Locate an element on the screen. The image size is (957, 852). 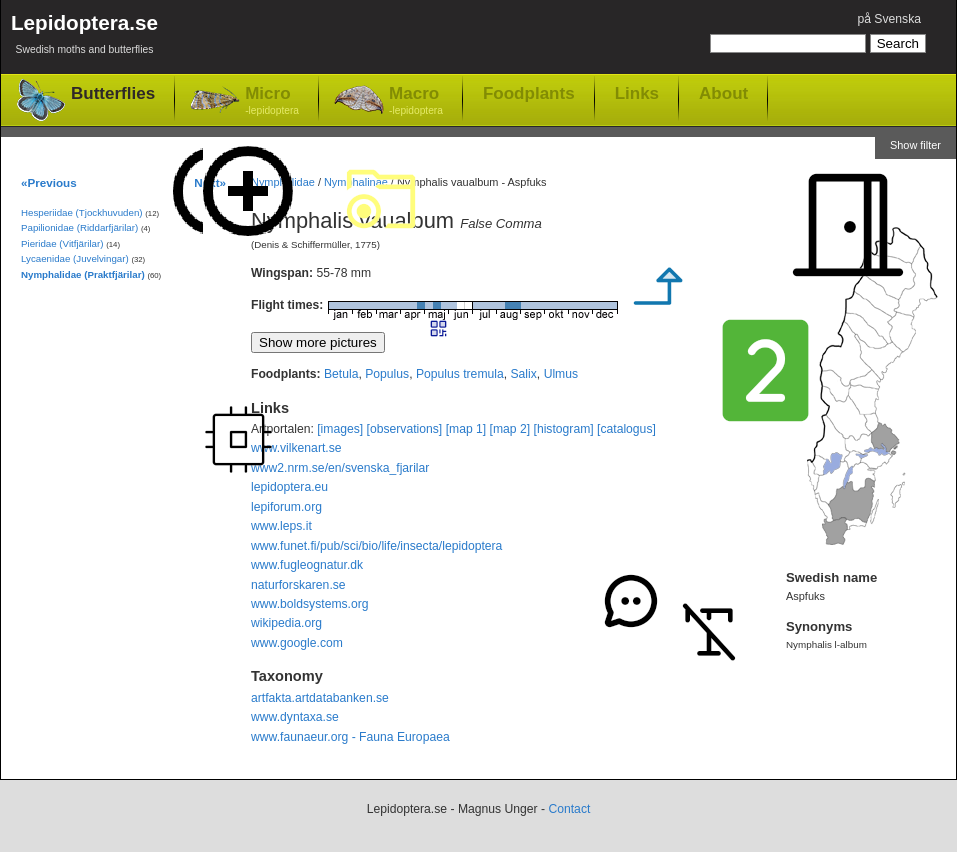
open messaging or chat is located at coordinates (631, 601).